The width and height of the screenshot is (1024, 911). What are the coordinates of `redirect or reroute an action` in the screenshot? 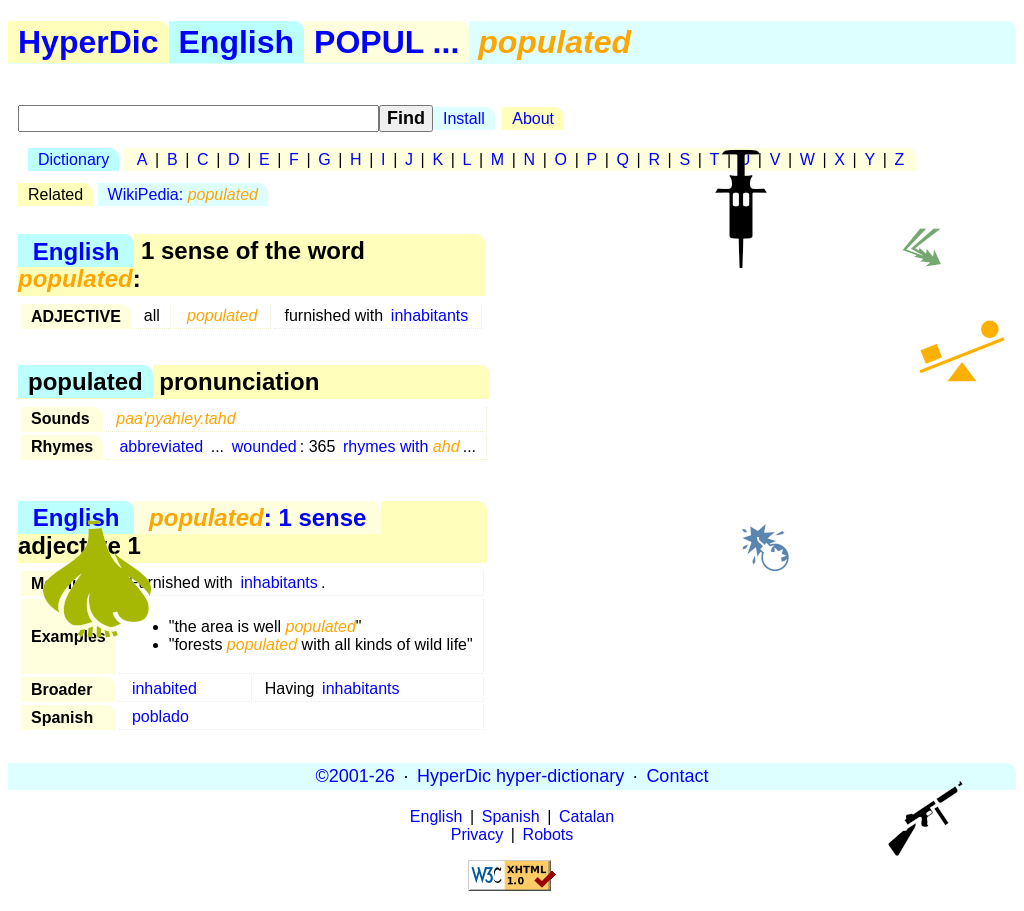 It's located at (921, 247).